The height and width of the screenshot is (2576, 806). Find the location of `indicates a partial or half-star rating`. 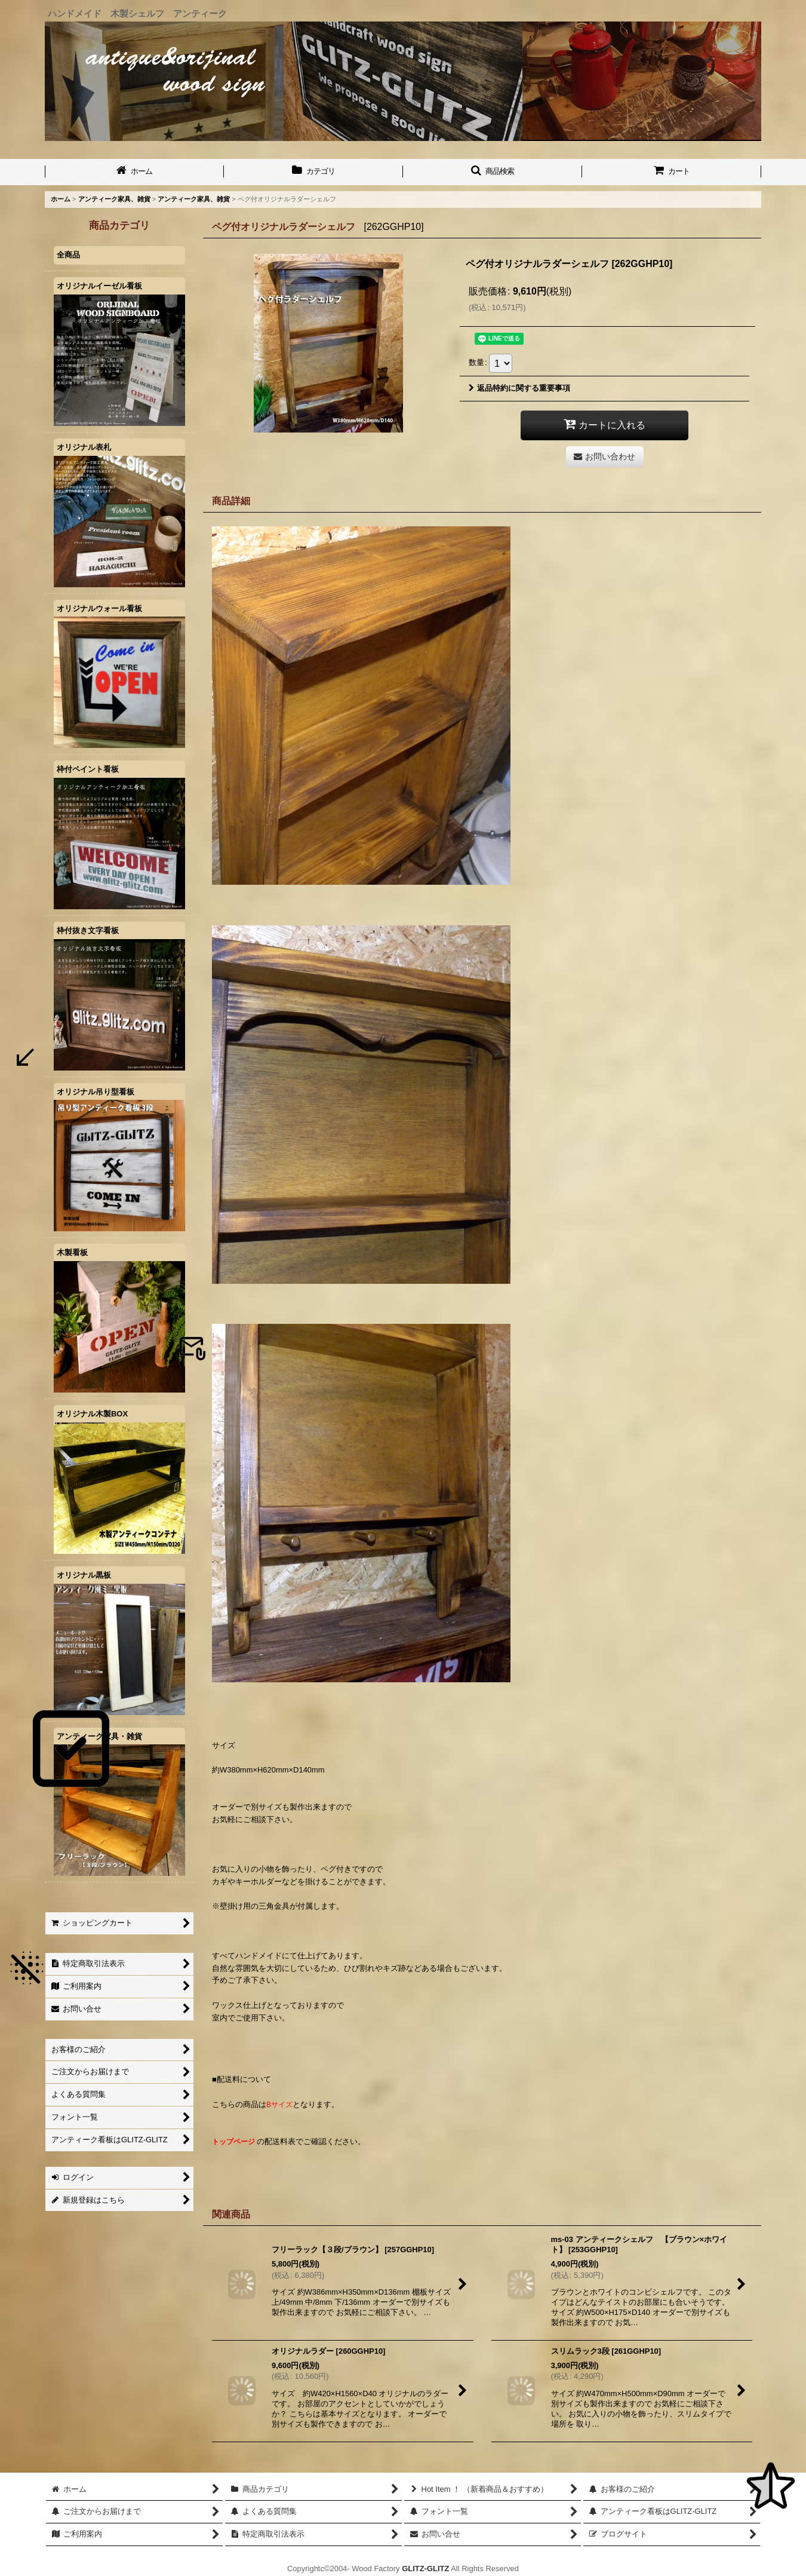

indicates a partial or half-star rating is located at coordinates (771, 2486).